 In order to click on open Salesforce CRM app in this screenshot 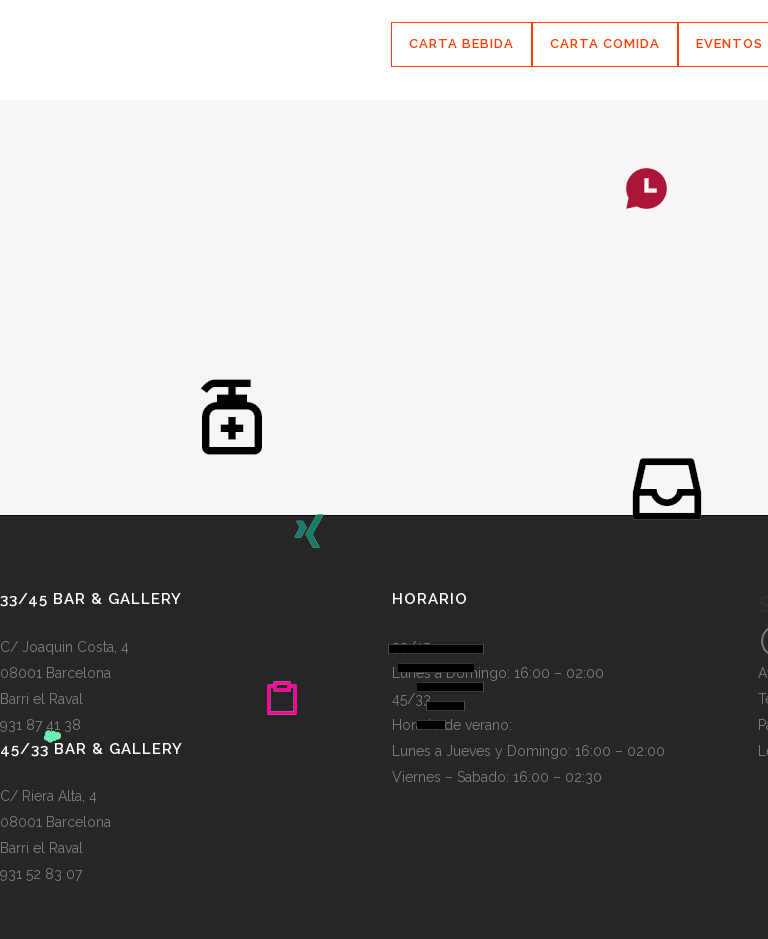, I will do `click(52, 736)`.